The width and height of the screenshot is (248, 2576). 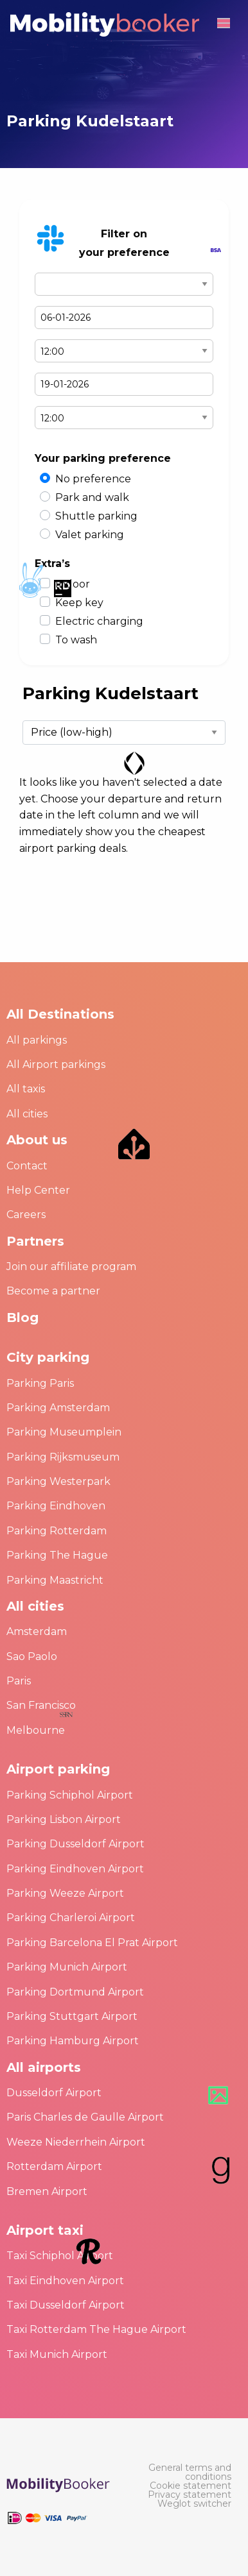 What do you see at coordinates (134, 1144) in the screenshot?
I see `open Home Assistant app` at bounding box center [134, 1144].